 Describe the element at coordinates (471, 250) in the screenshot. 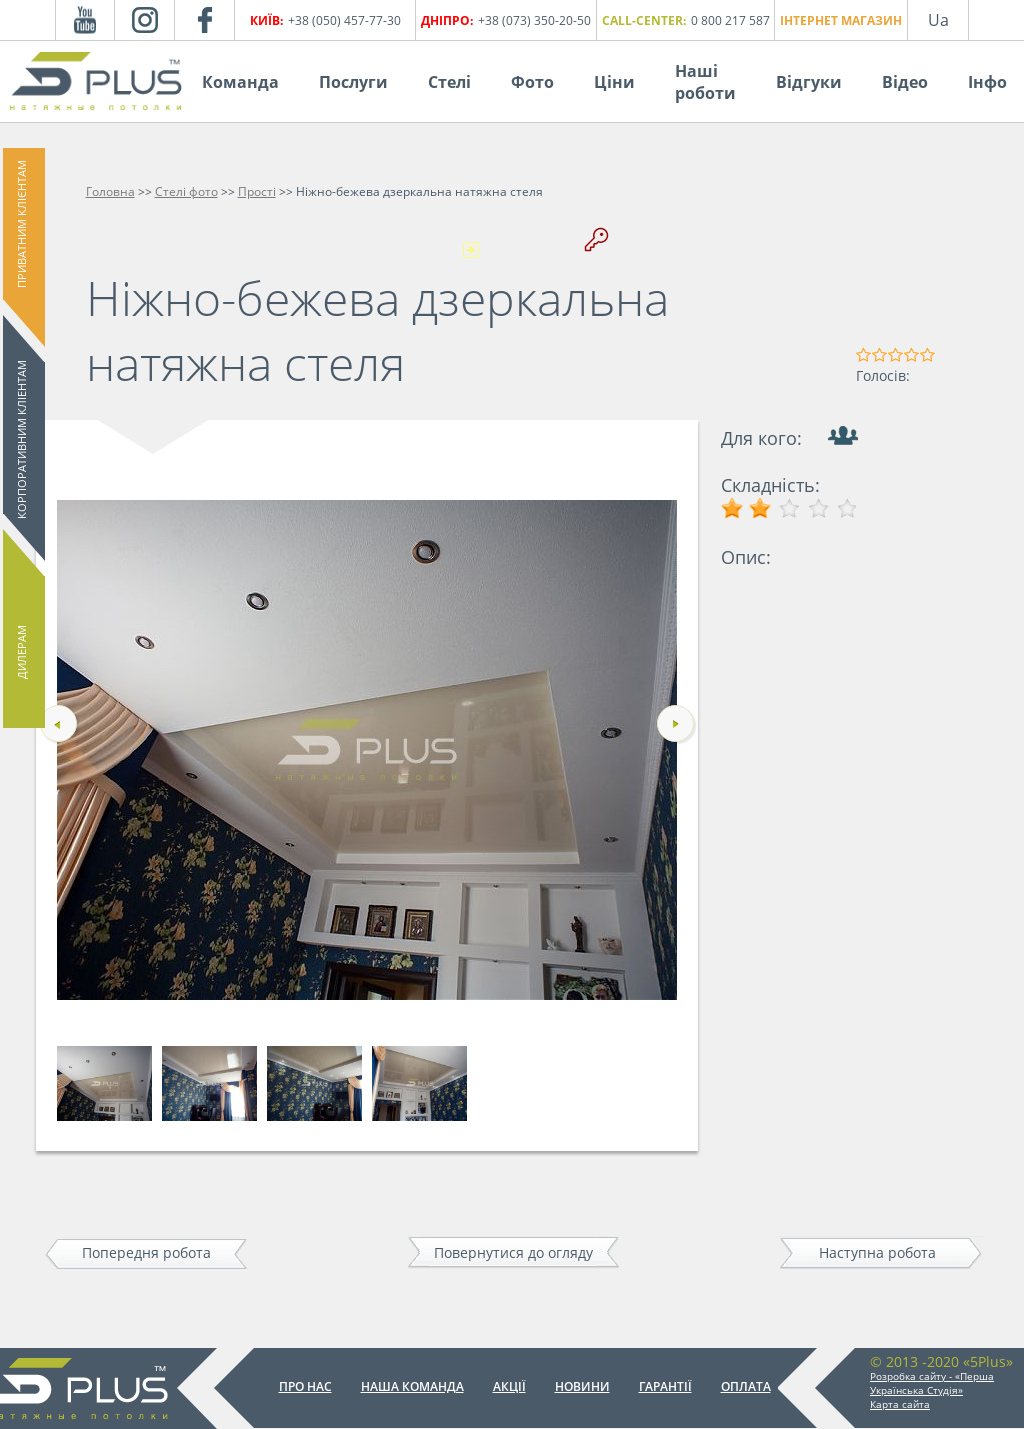

I see `indicates a file has been renamed in version control` at that location.